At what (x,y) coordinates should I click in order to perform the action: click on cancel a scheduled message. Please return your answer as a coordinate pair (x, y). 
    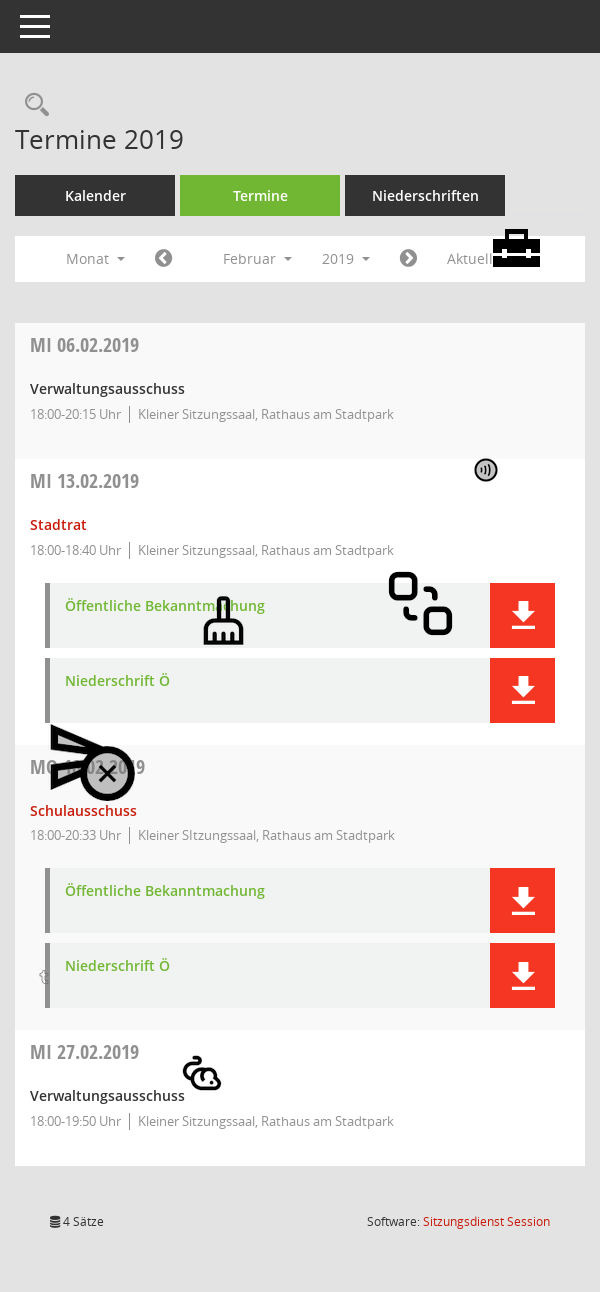
    Looking at the image, I should click on (91, 757).